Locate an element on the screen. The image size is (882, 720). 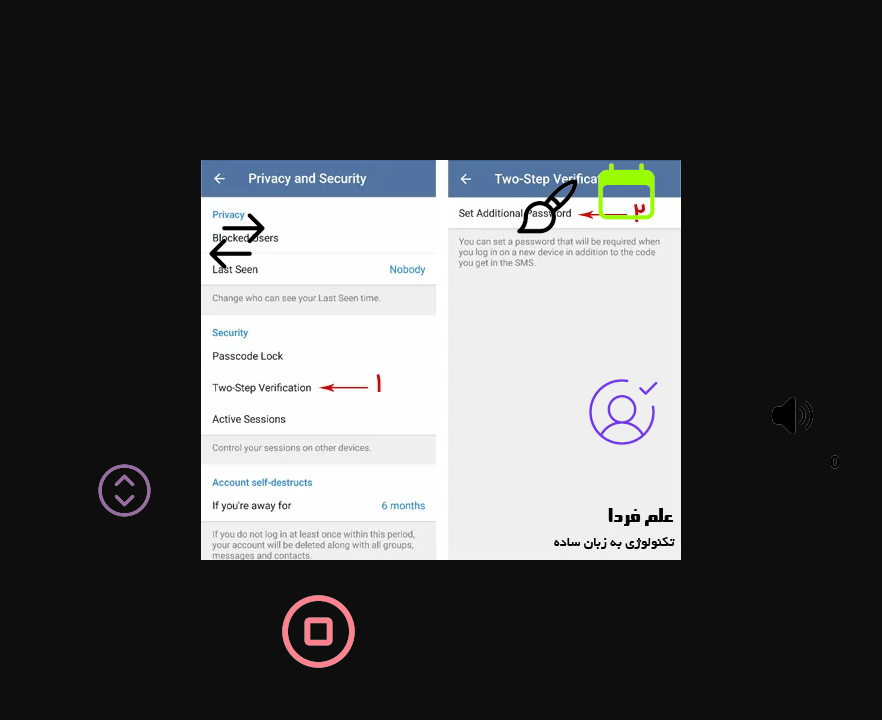
access drawing or painting tools is located at coordinates (549, 207).